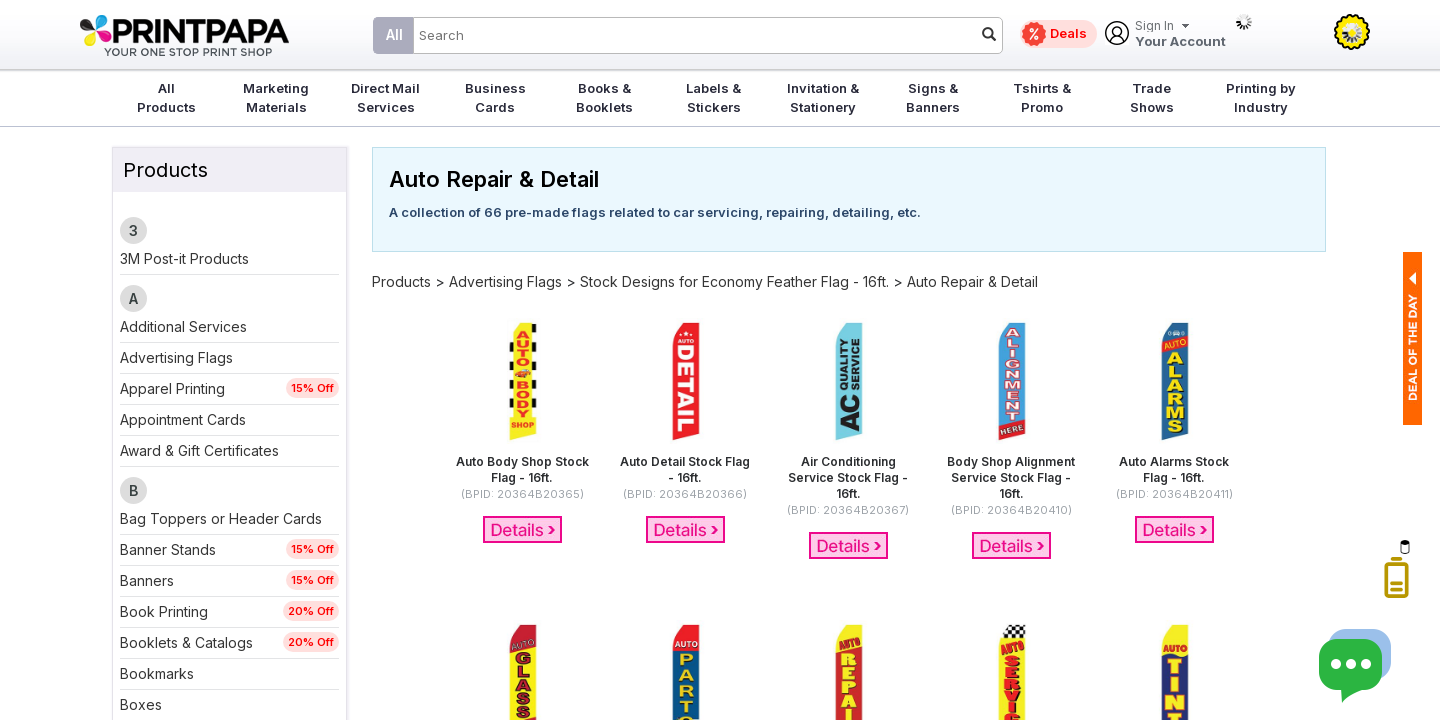  I want to click on indicates medium battery level, so click(1396, 577).